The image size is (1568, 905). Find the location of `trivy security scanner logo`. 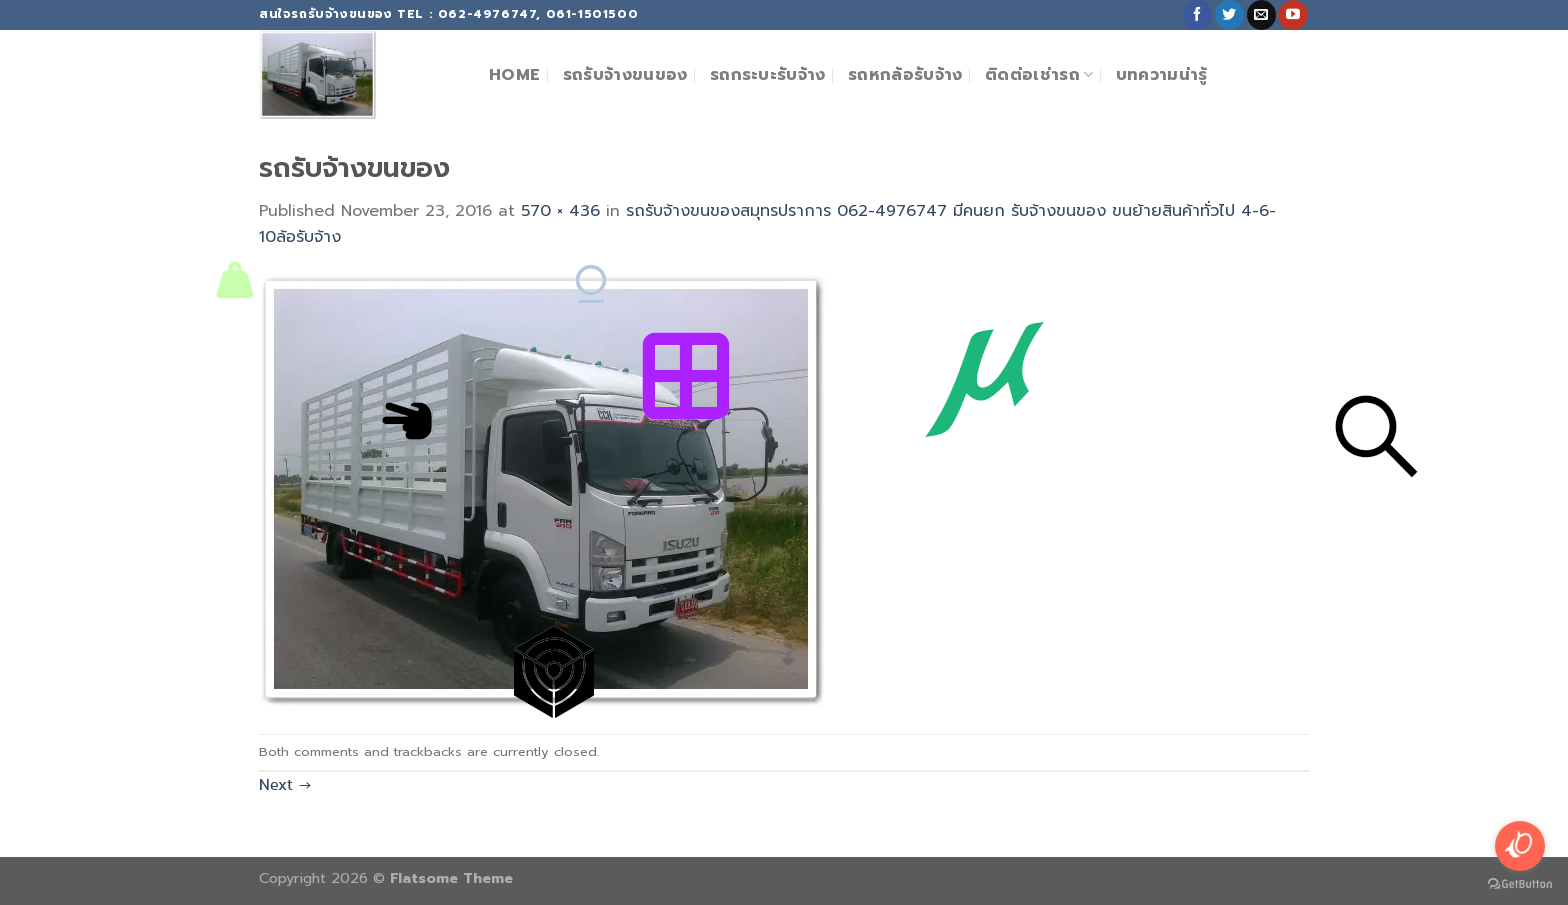

trivy security scanner logo is located at coordinates (554, 672).